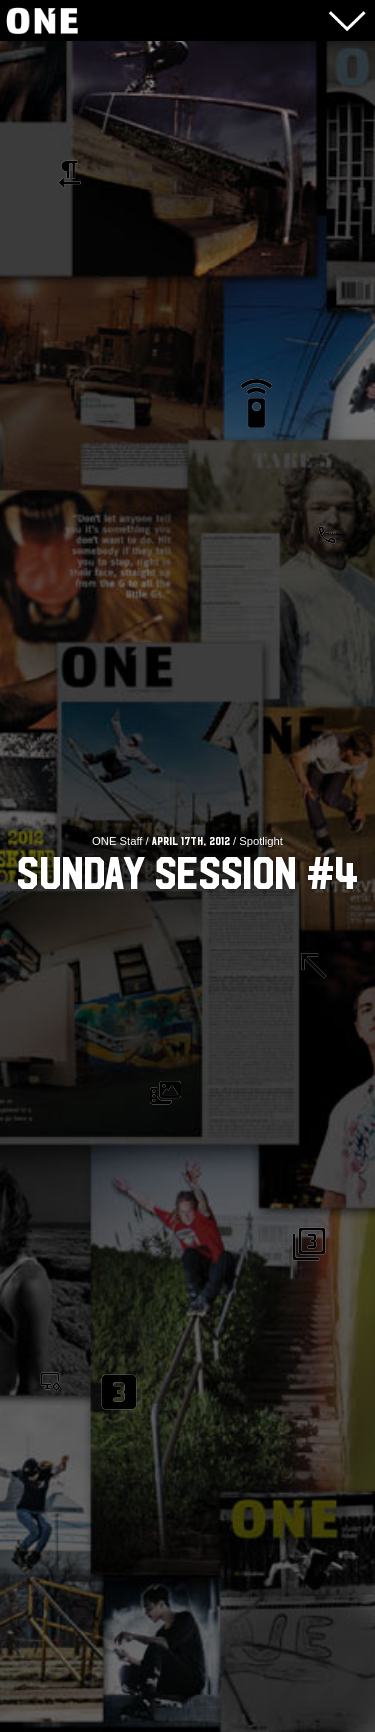 This screenshot has height=1732, width=375. Describe the element at coordinates (50, 1381) in the screenshot. I see `pin this device to your workspace` at that location.